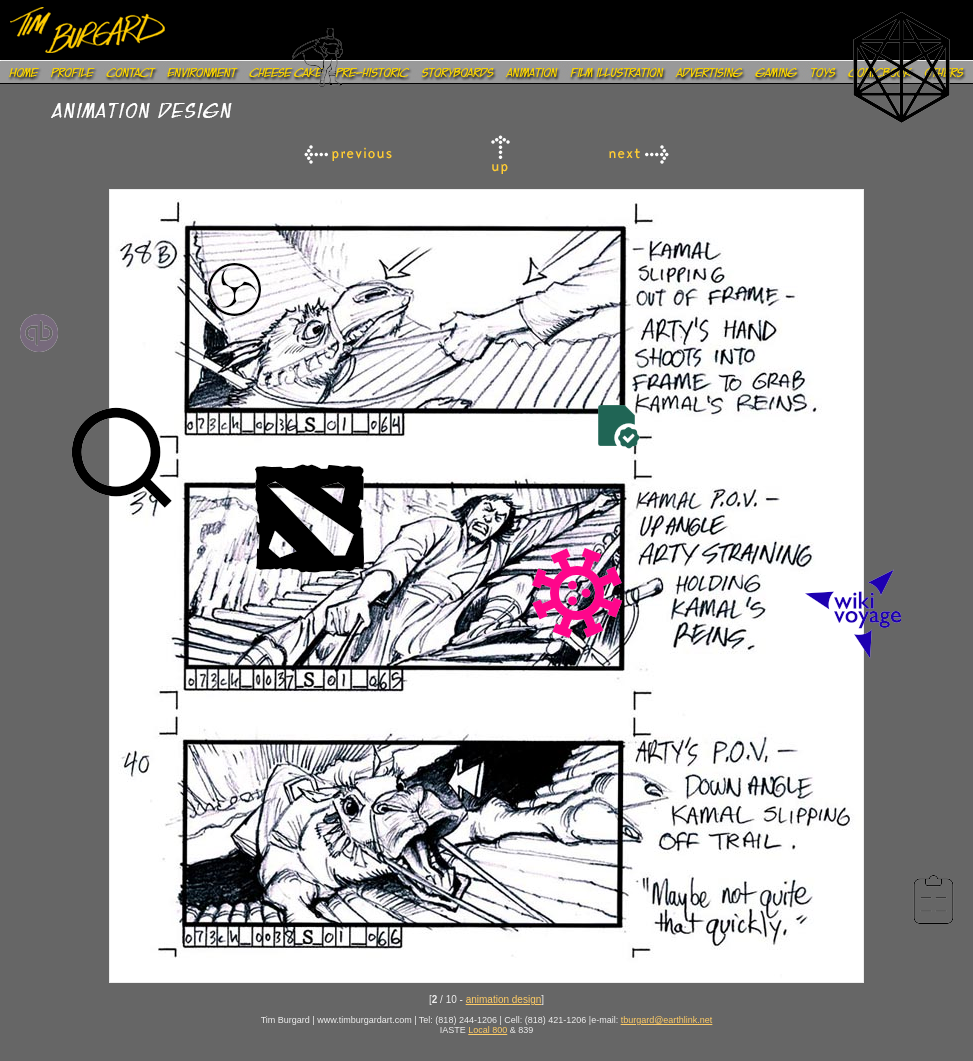  What do you see at coordinates (853, 614) in the screenshot?
I see `open wikivoyage travel guide` at bounding box center [853, 614].